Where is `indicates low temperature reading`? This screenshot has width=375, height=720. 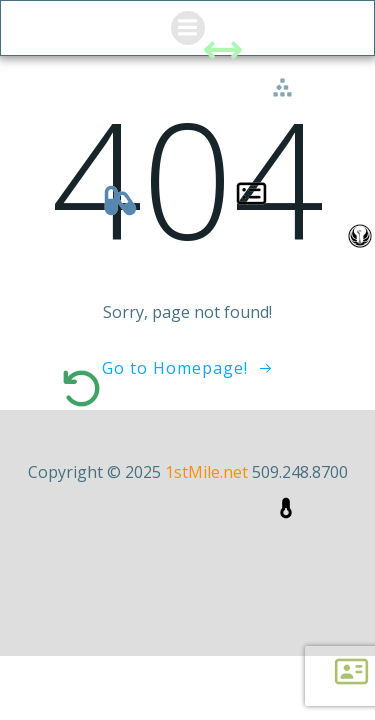 indicates low temperature reading is located at coordinates (286, 508).